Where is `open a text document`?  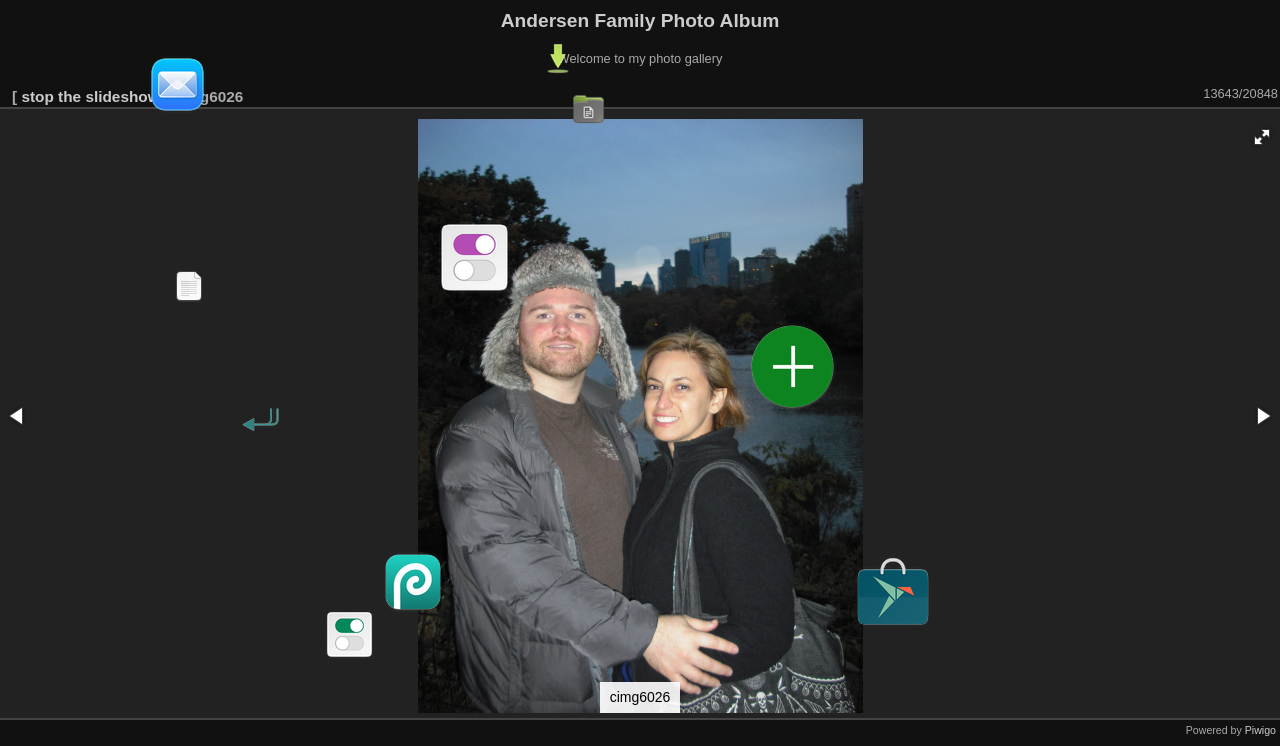 open a text document is located at coordinates (189, 286).